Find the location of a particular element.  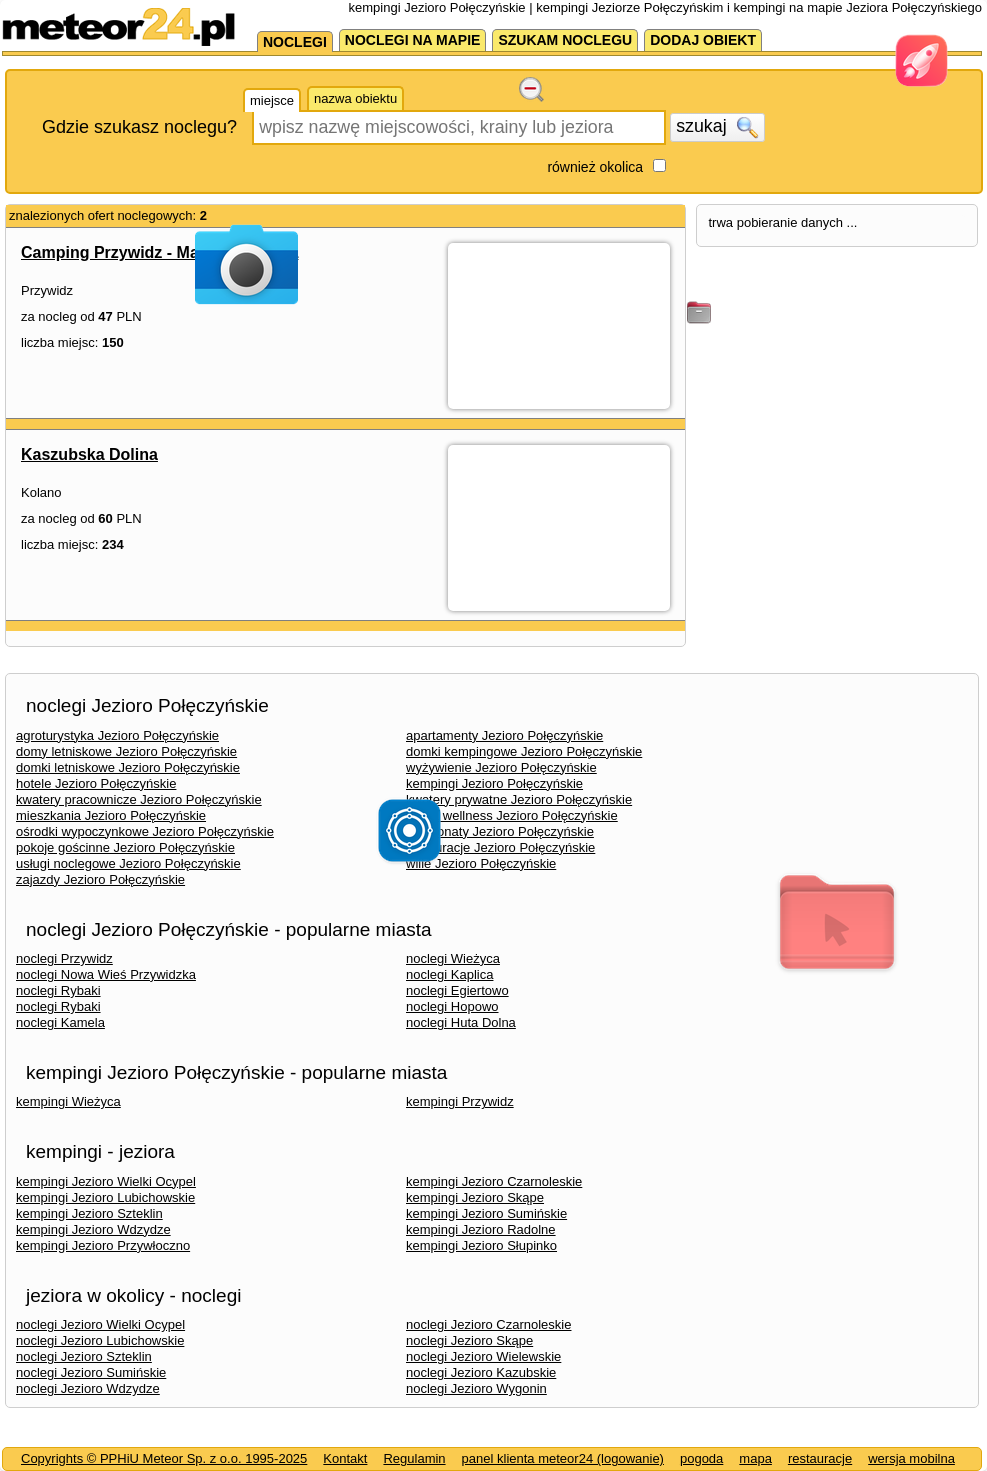

zoom out of the current view is located at coordinates (531, 89).